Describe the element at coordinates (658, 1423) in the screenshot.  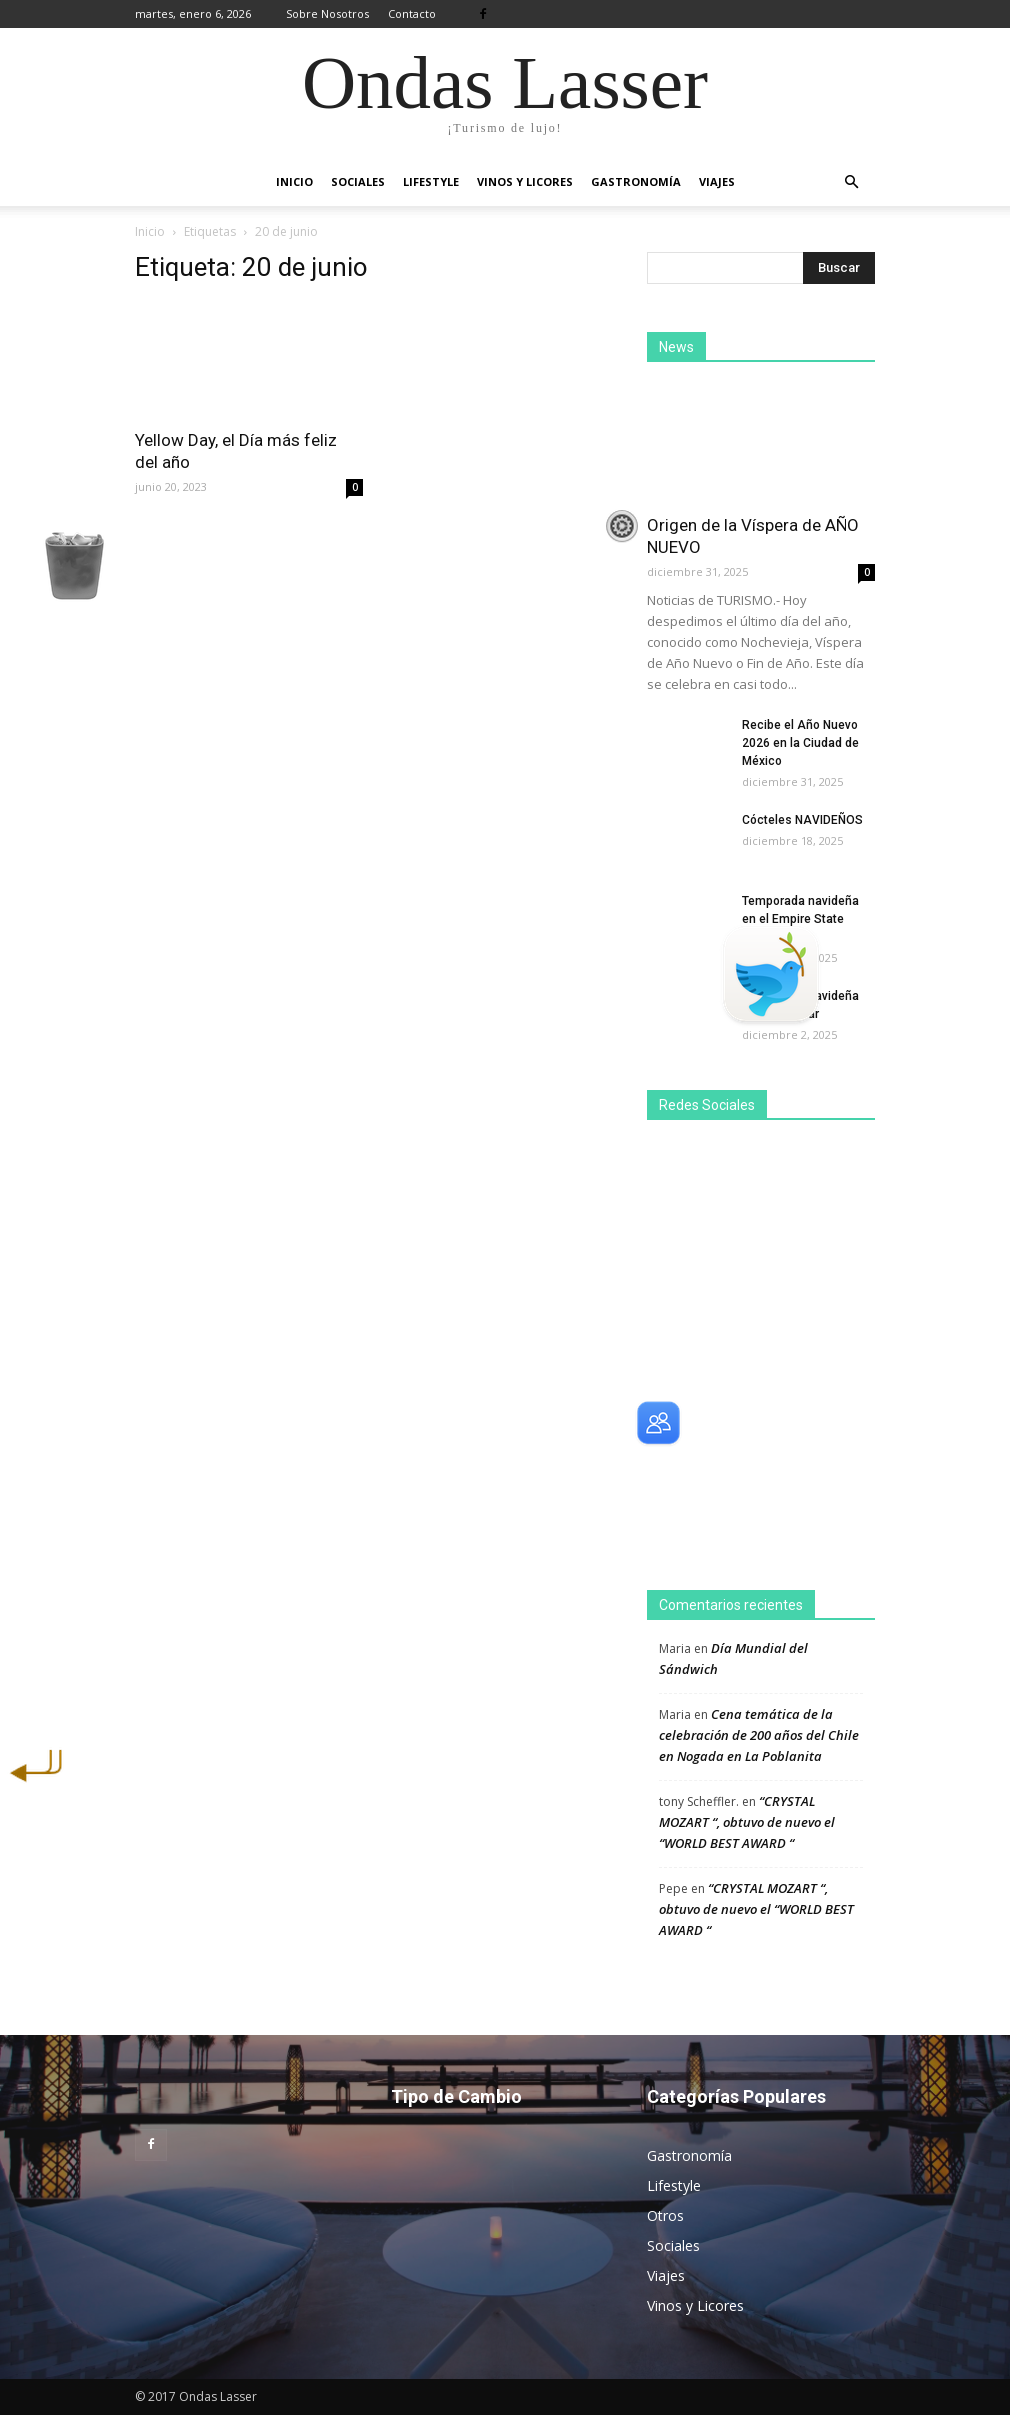
I see `manage user accounts and profiles` at that location.